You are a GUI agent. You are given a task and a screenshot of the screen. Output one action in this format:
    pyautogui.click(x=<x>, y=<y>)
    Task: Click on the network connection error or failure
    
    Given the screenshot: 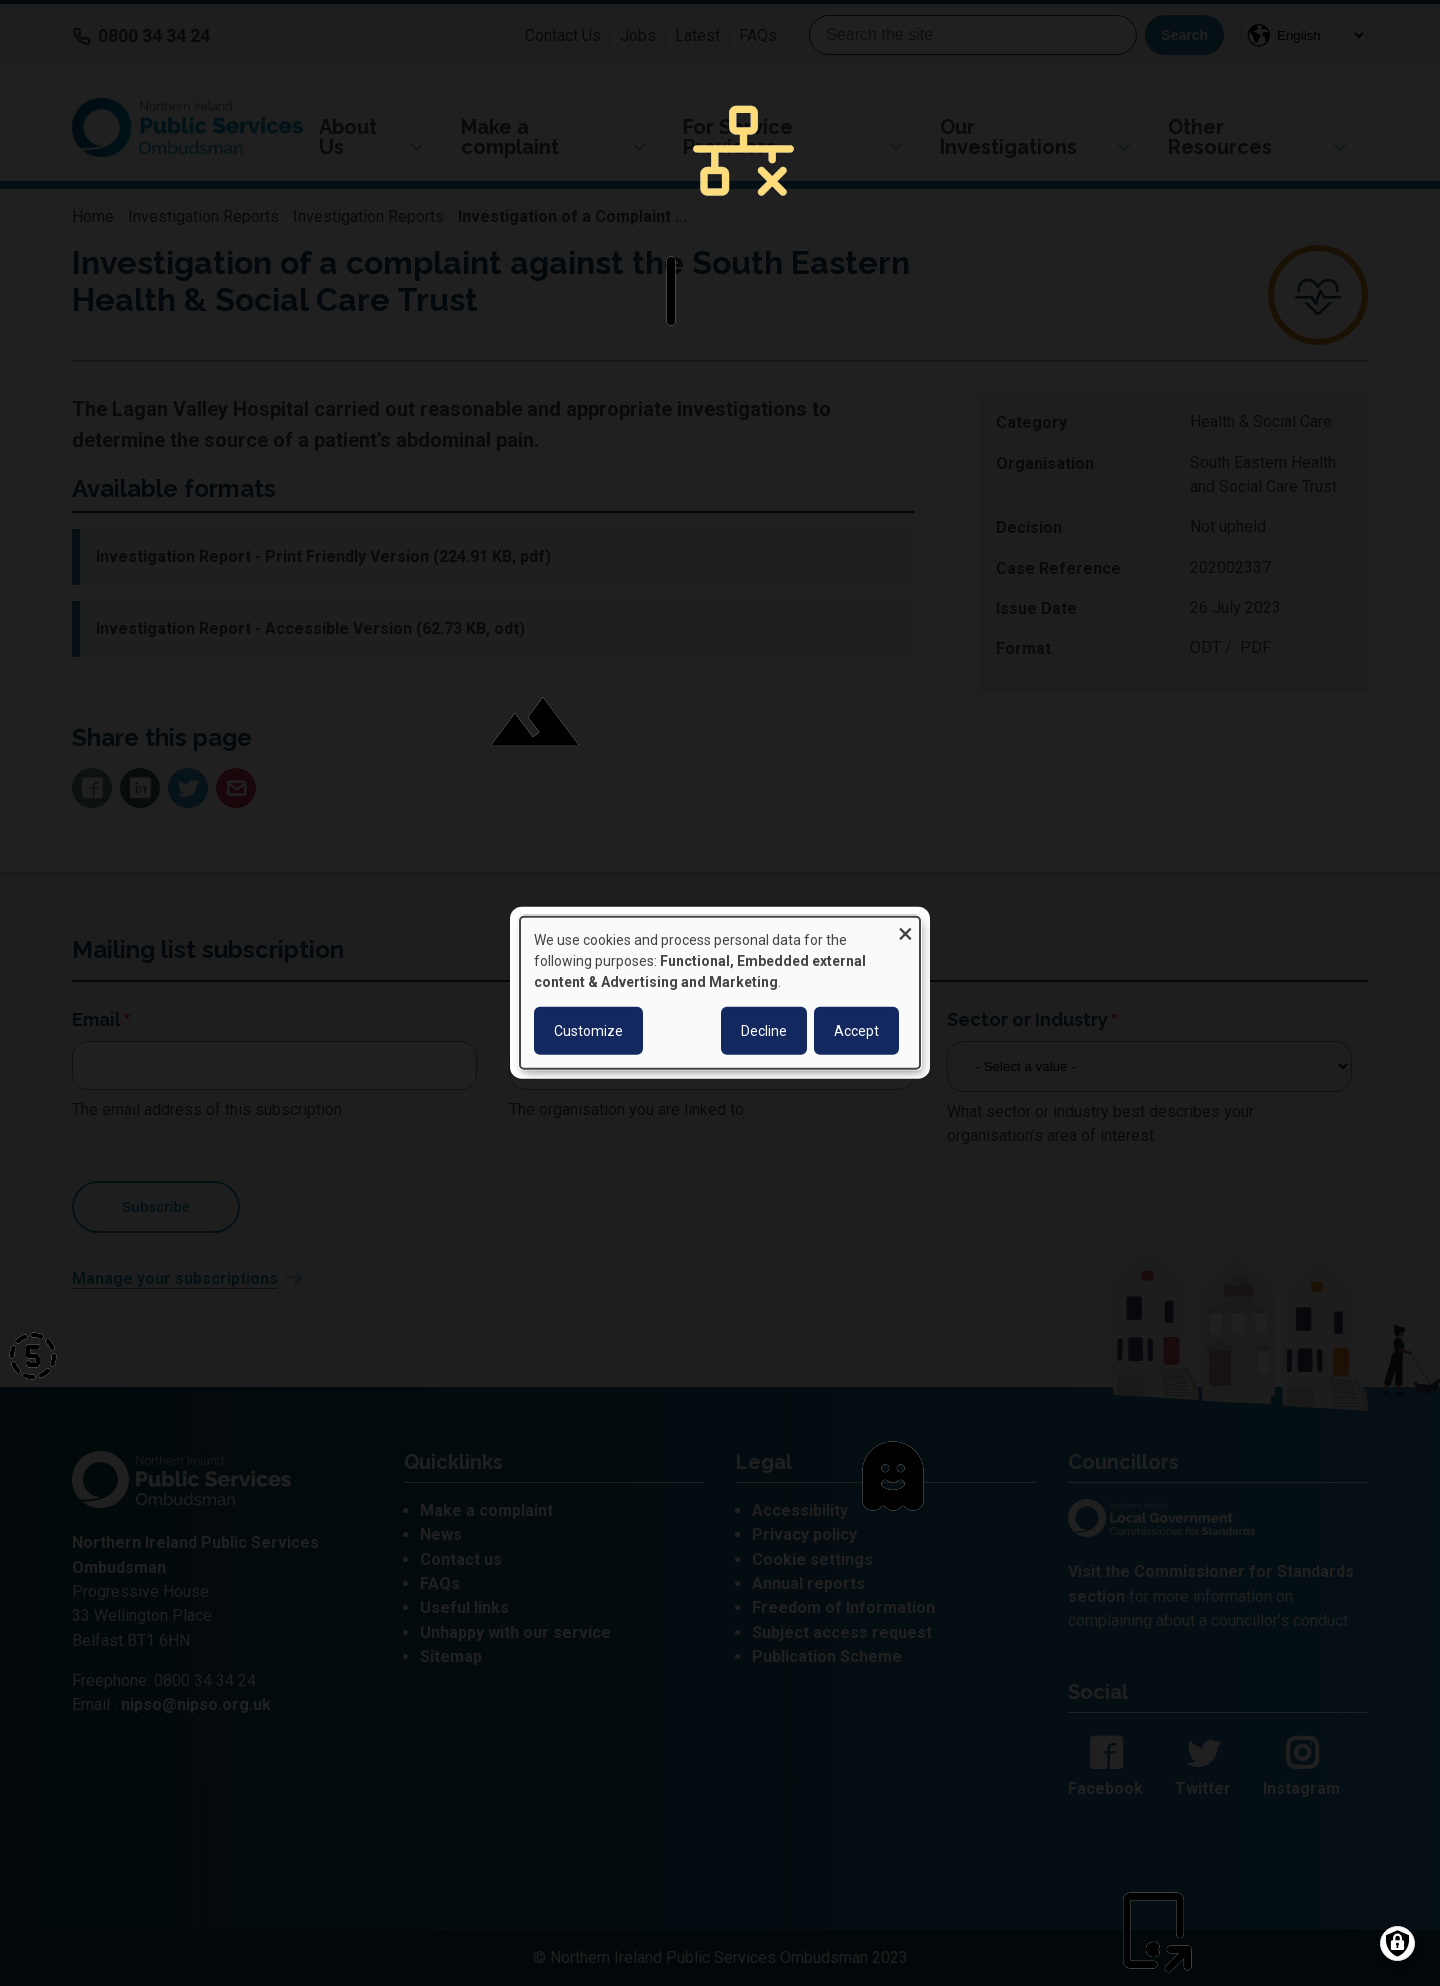 What is the action you would take?
    pyautogui.click(x=743, y=152)
    